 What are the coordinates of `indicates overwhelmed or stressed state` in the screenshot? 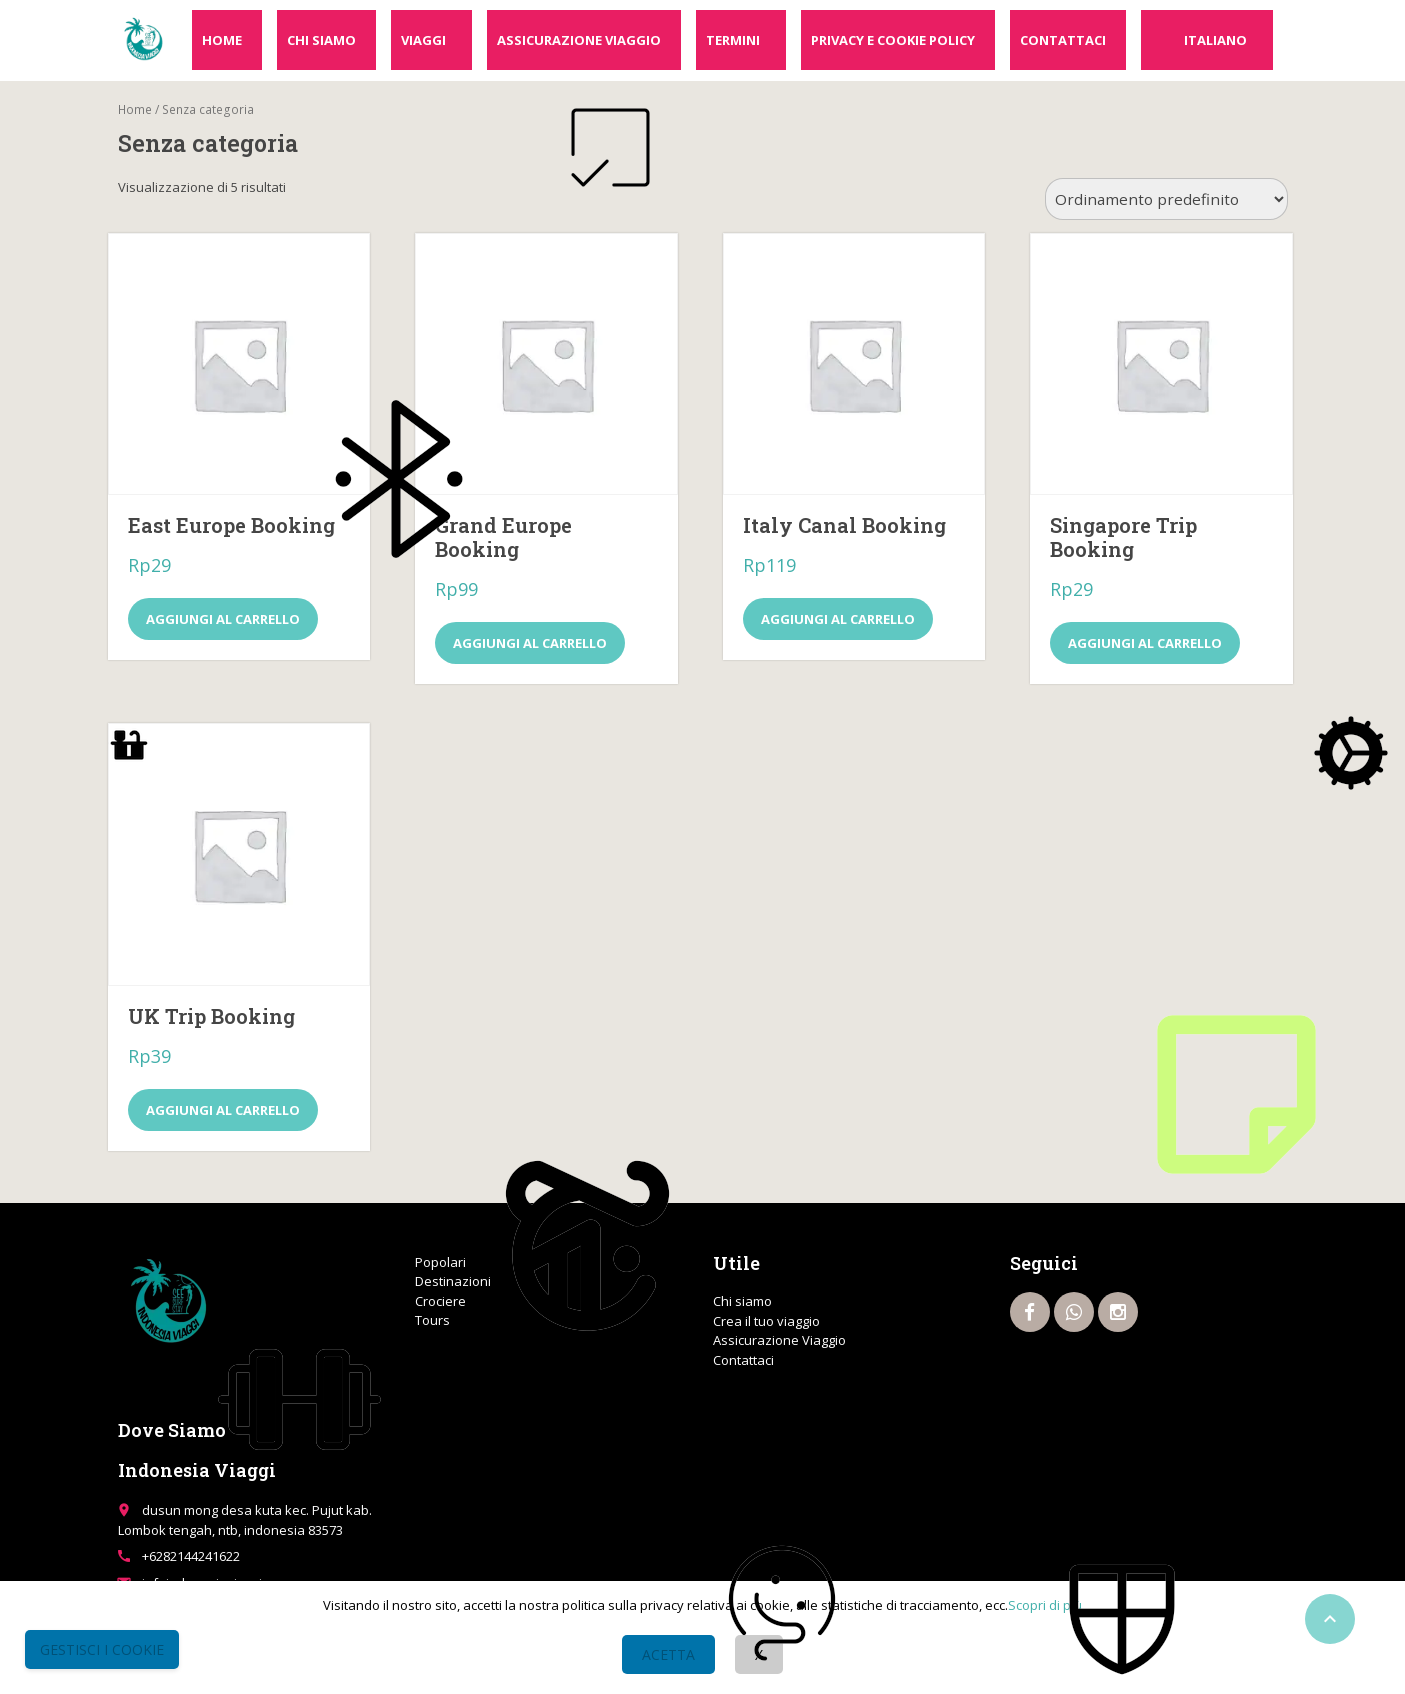 It's located at (782, 1599).